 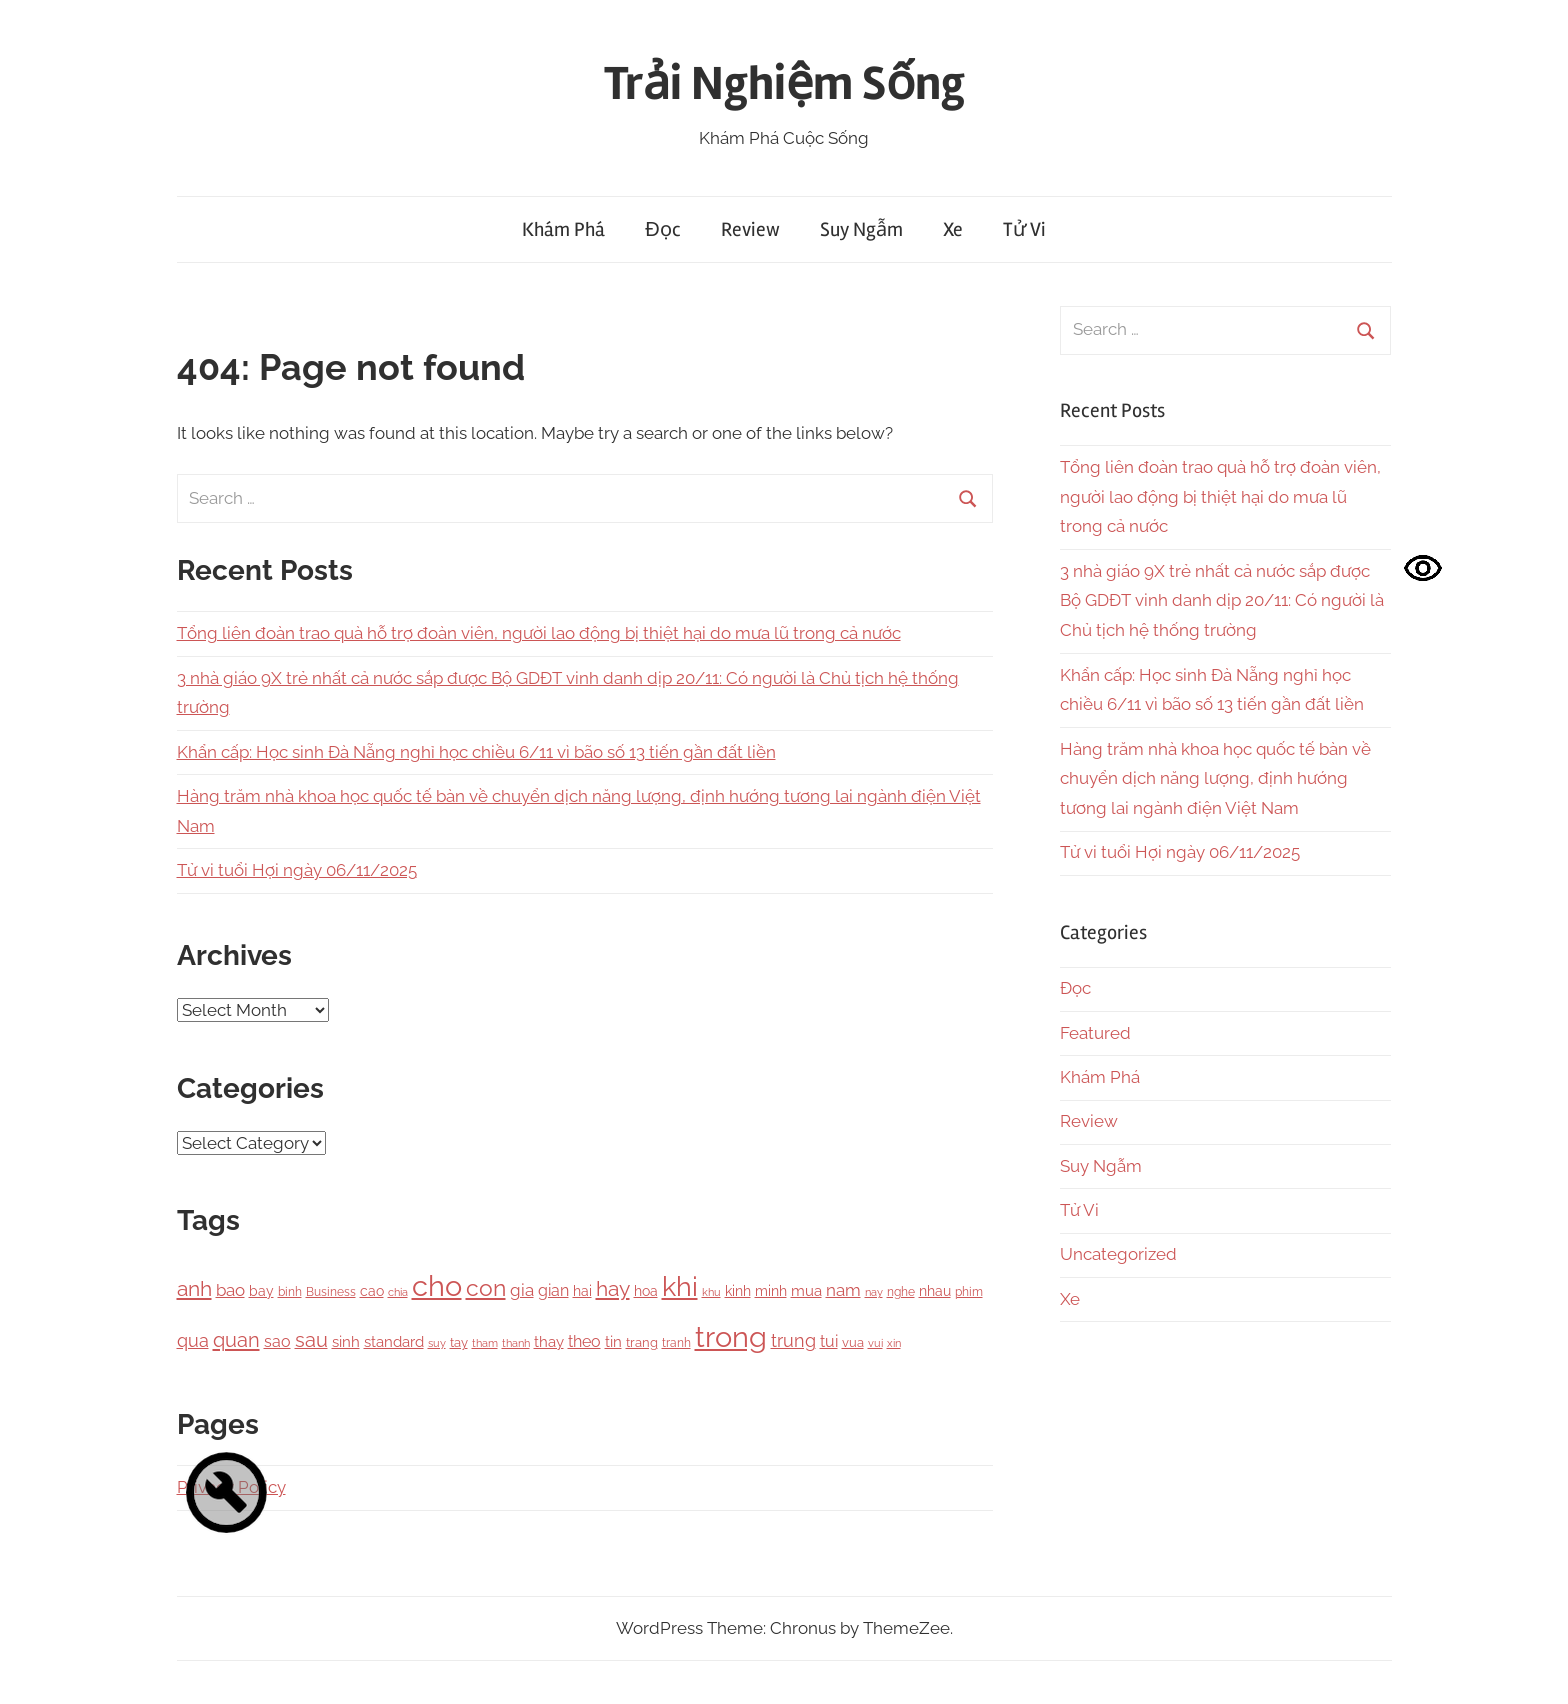 What do you see at coordinates (226, 1492) in the screenshot?
I see `access settings or configuration options` at bounding box center [226, 1492].